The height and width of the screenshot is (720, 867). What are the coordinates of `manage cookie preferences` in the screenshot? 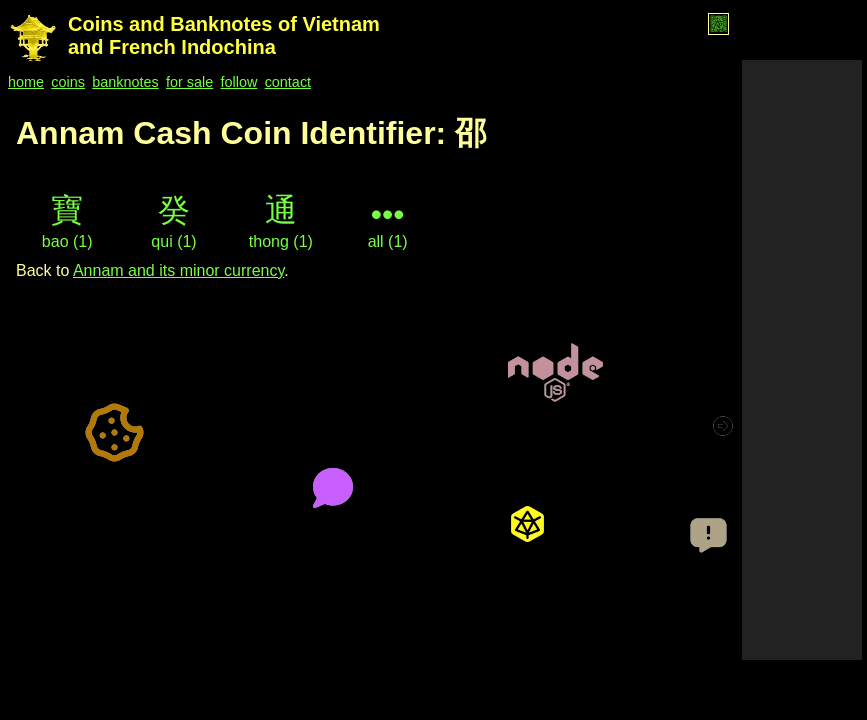 It's located at (114, 432).